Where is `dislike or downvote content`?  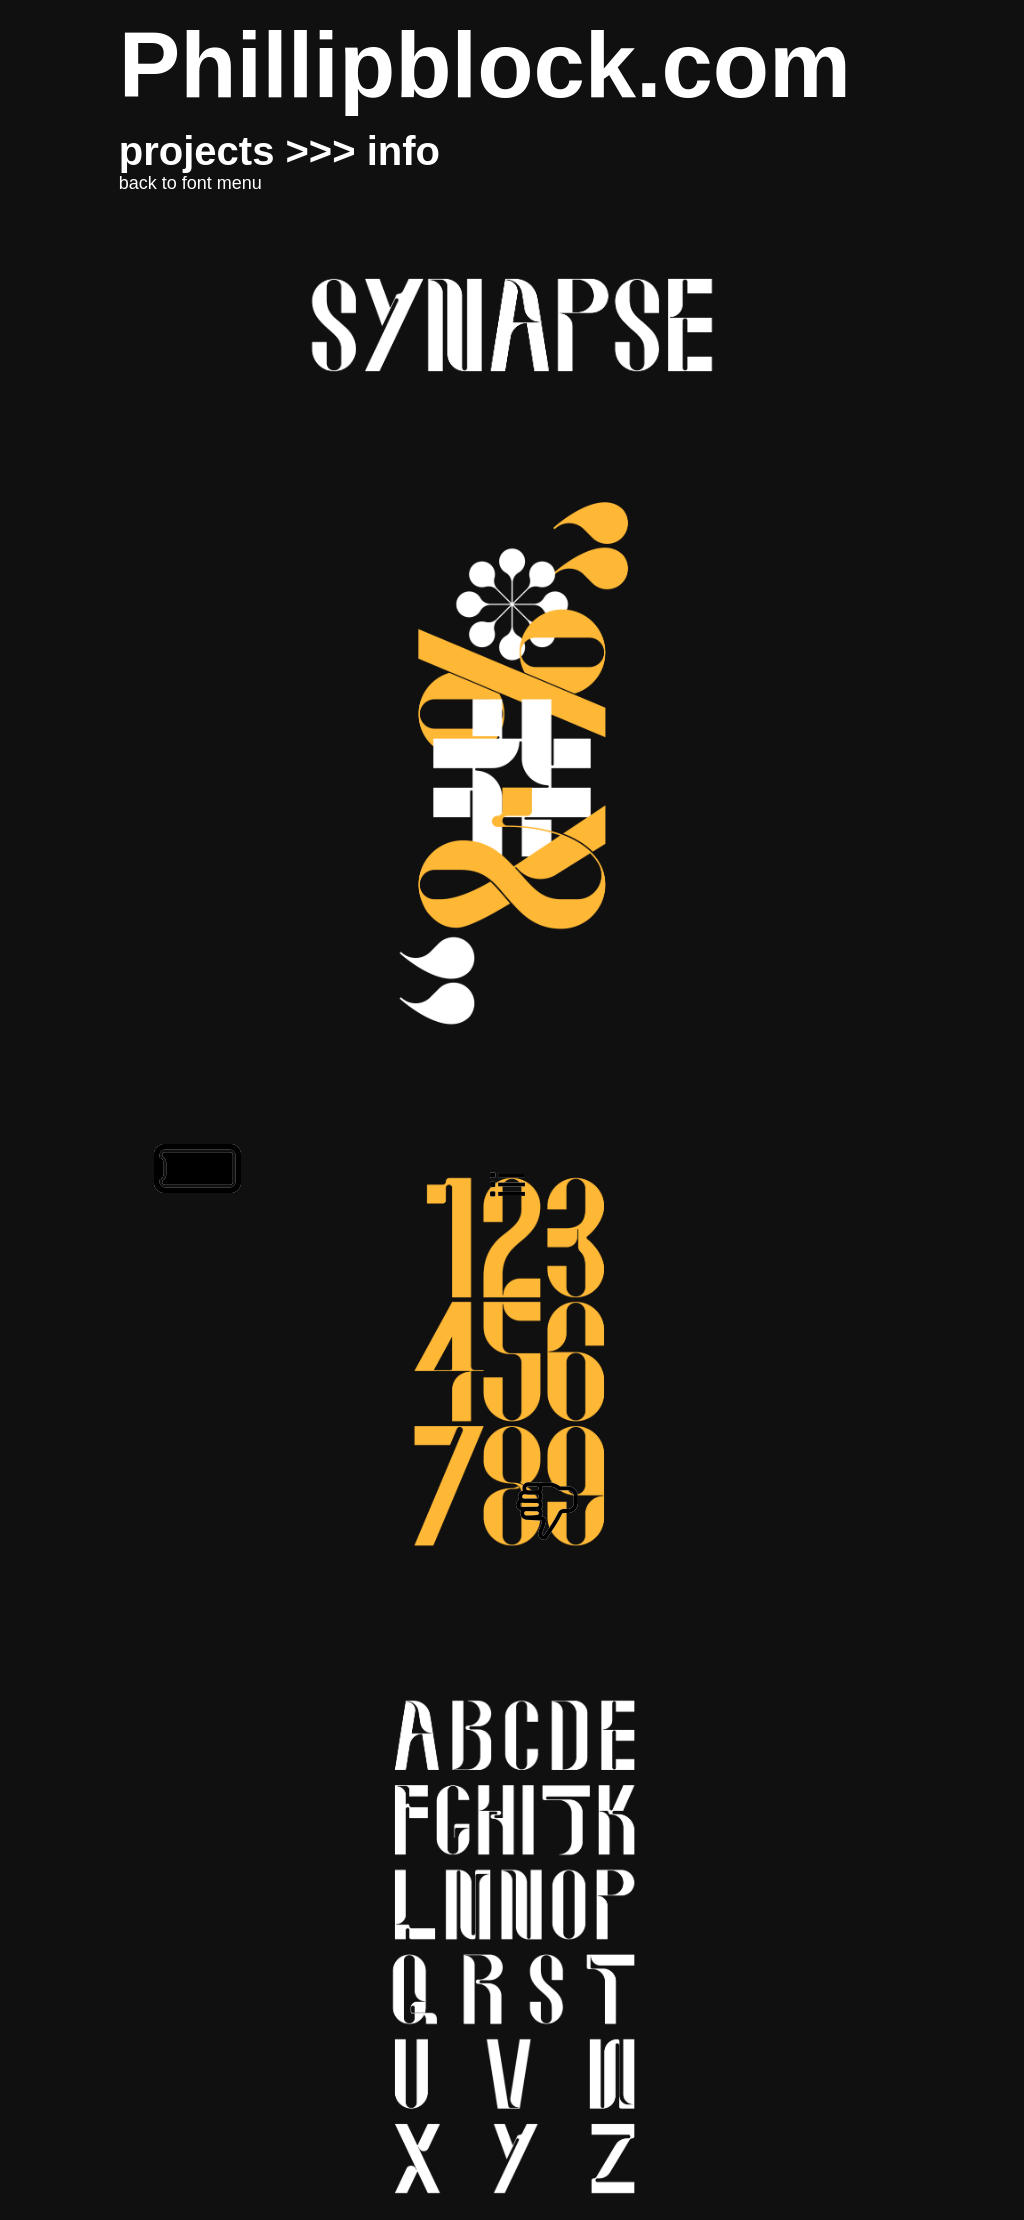
dislike or downvote content is located at coordinates (547, 1511).